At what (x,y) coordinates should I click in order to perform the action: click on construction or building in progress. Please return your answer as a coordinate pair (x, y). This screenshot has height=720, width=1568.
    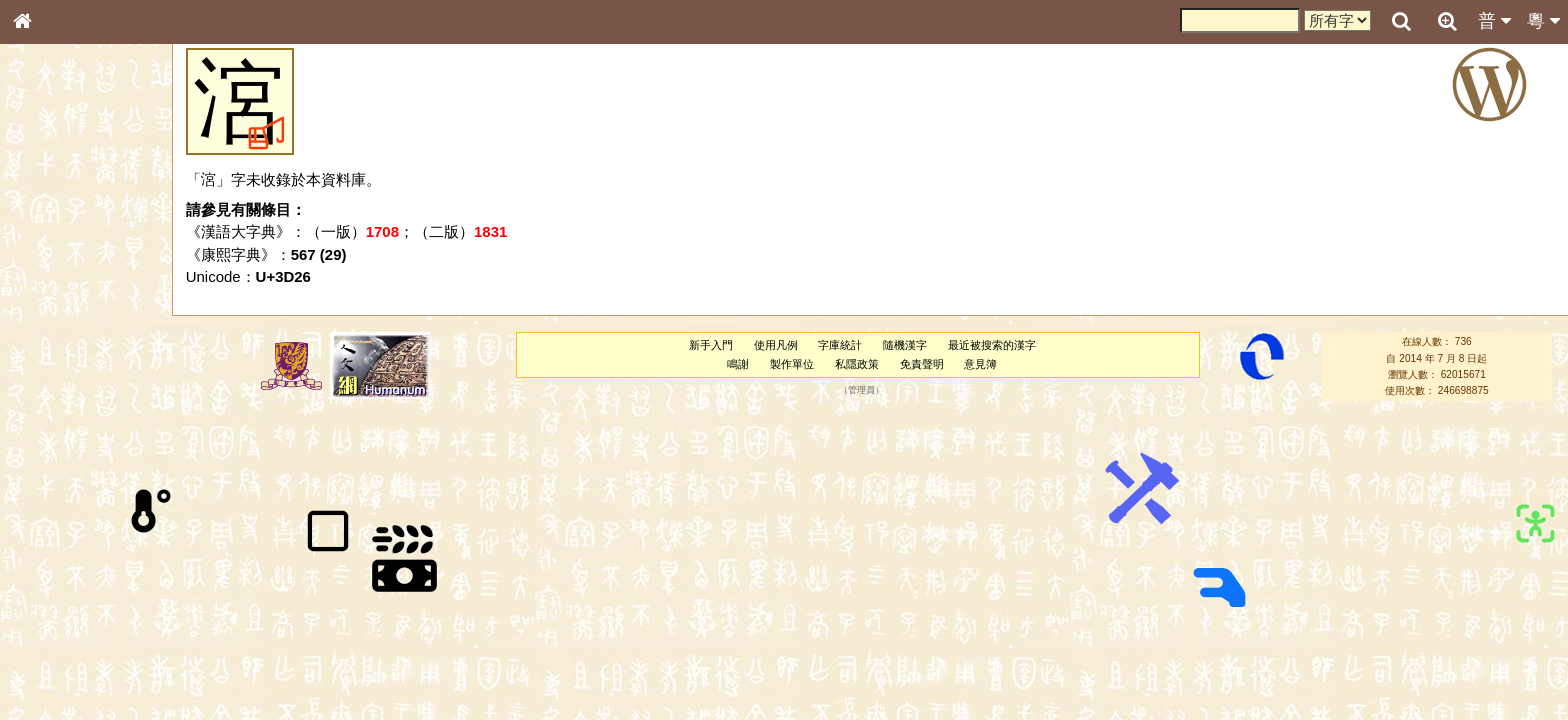
    Looking at the image, I should click on (267, 135).